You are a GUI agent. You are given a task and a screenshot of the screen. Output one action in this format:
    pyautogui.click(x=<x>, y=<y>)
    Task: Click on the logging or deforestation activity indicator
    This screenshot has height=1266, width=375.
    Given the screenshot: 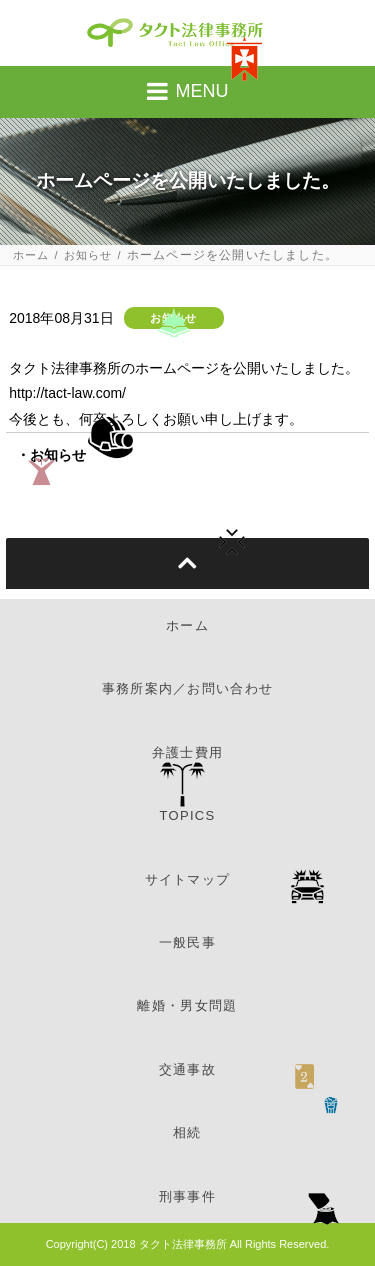 What is the action you would take?
    pyautogui.click(x=324, y=1209)
    